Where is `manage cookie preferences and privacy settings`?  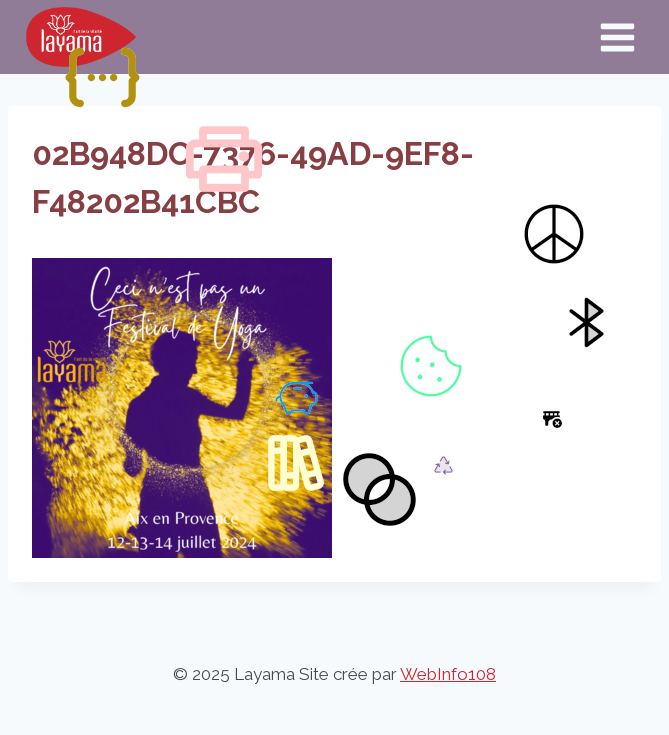
manage cookie preferences and privacy settings is located at coordinates (431, 366).